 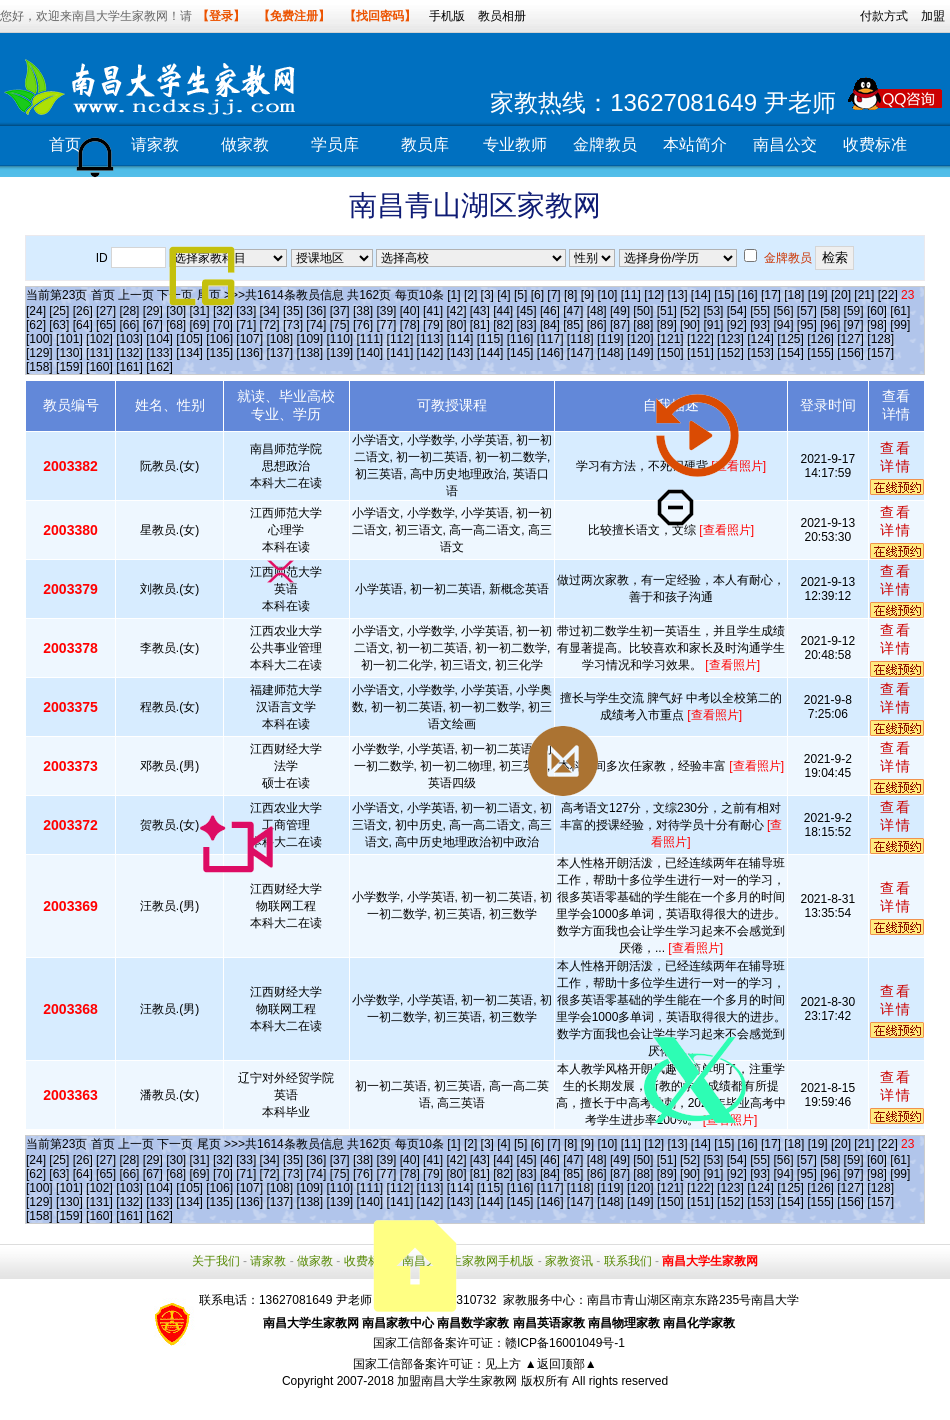 I want to click on upload a file or document, so click(x=415, y=1266).